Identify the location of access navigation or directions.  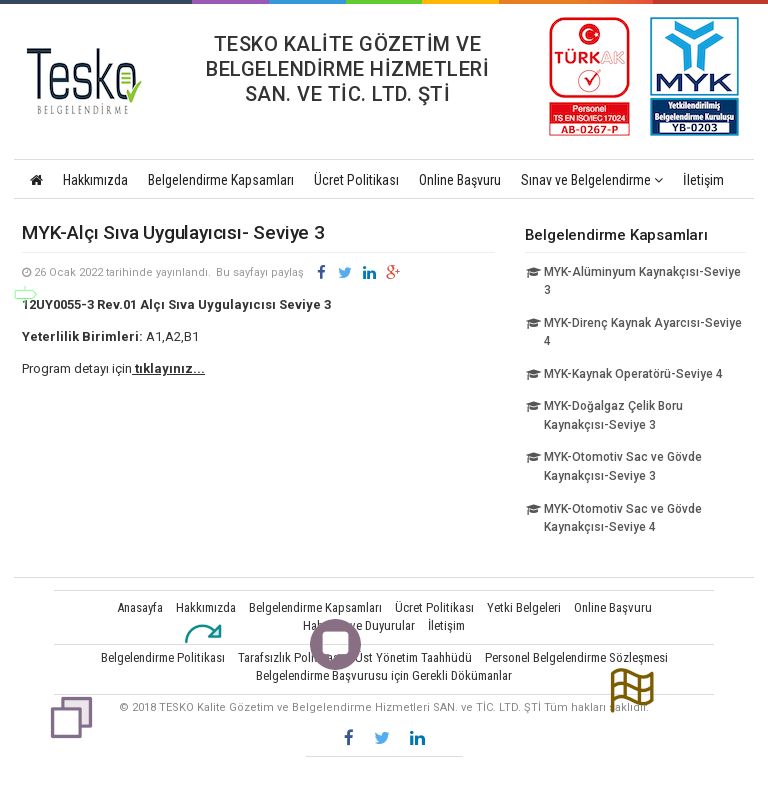
(25, 296).